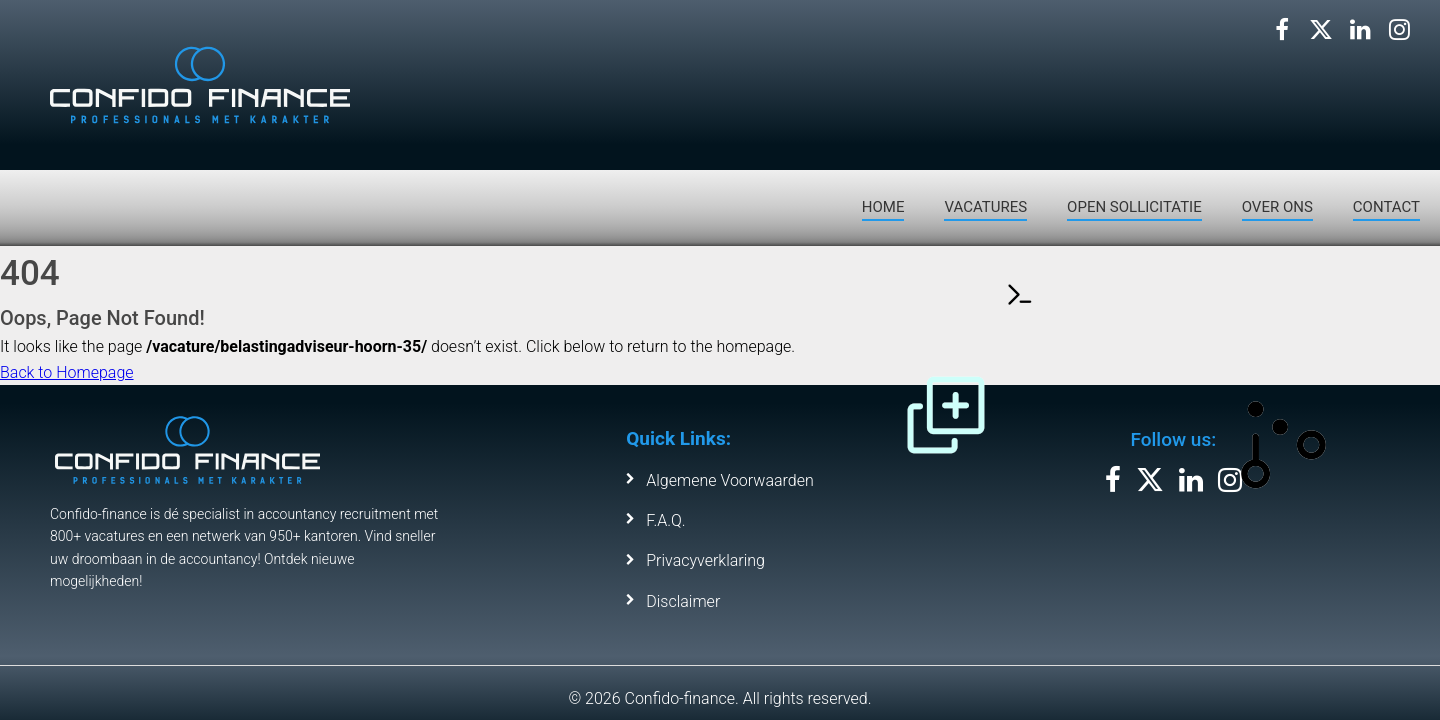  What do you see at coordinates (946, 415) in the screenshot?
I see `duplicate or copy this item` at bounding box center [946, 415].